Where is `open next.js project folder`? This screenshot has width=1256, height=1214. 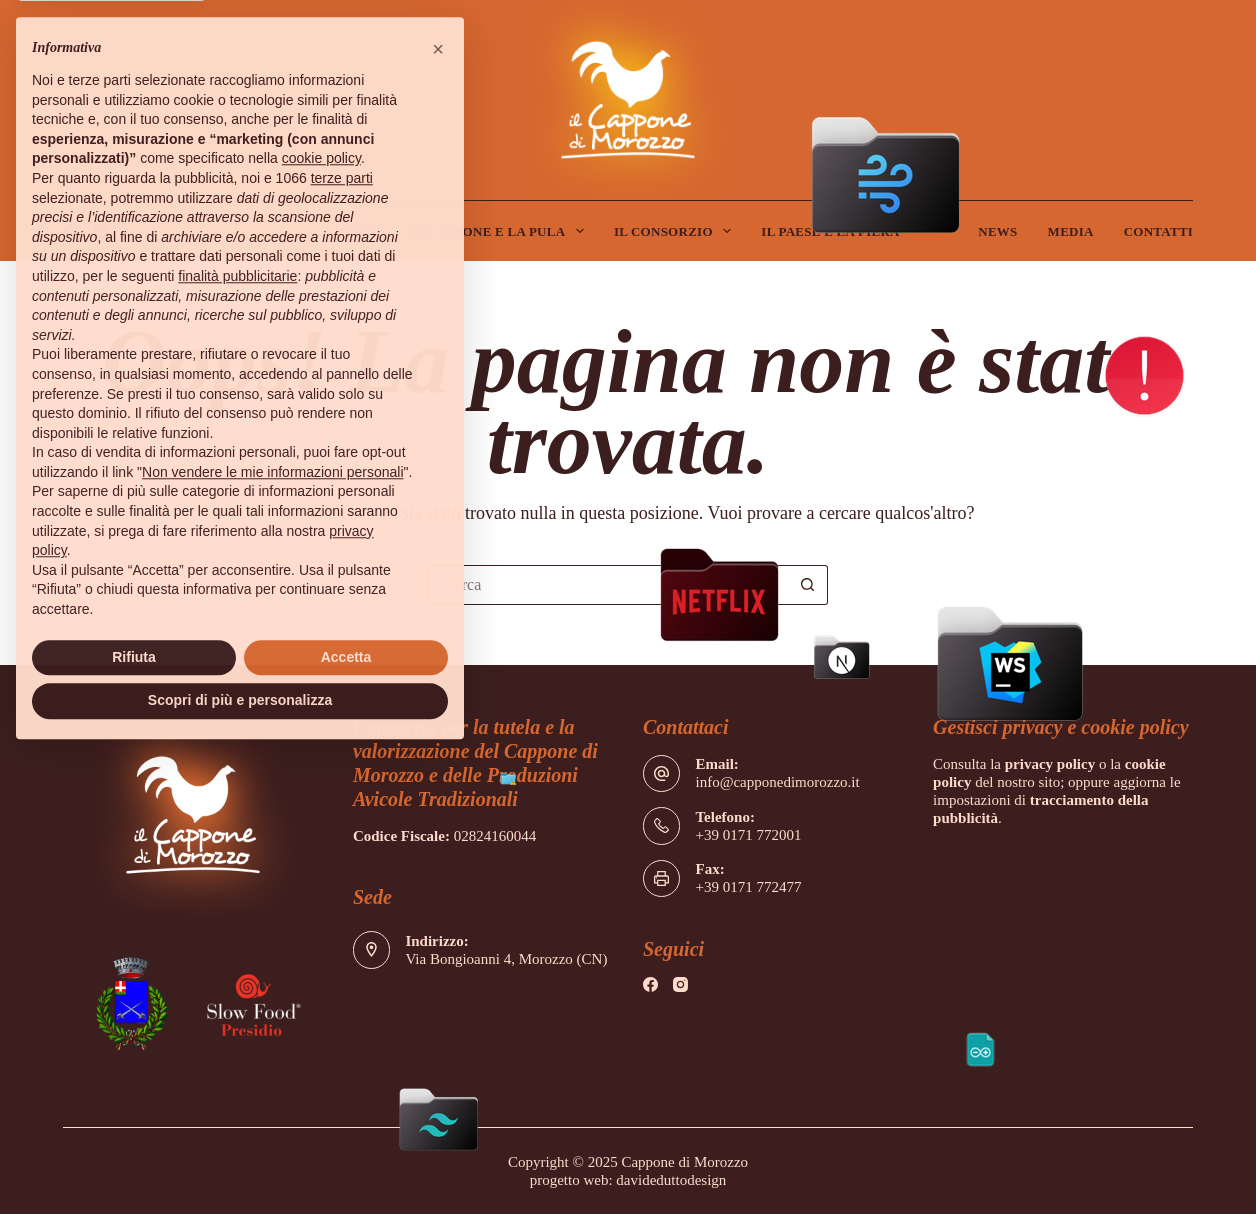
open next.js project folder is located at coordinates (841, 658).